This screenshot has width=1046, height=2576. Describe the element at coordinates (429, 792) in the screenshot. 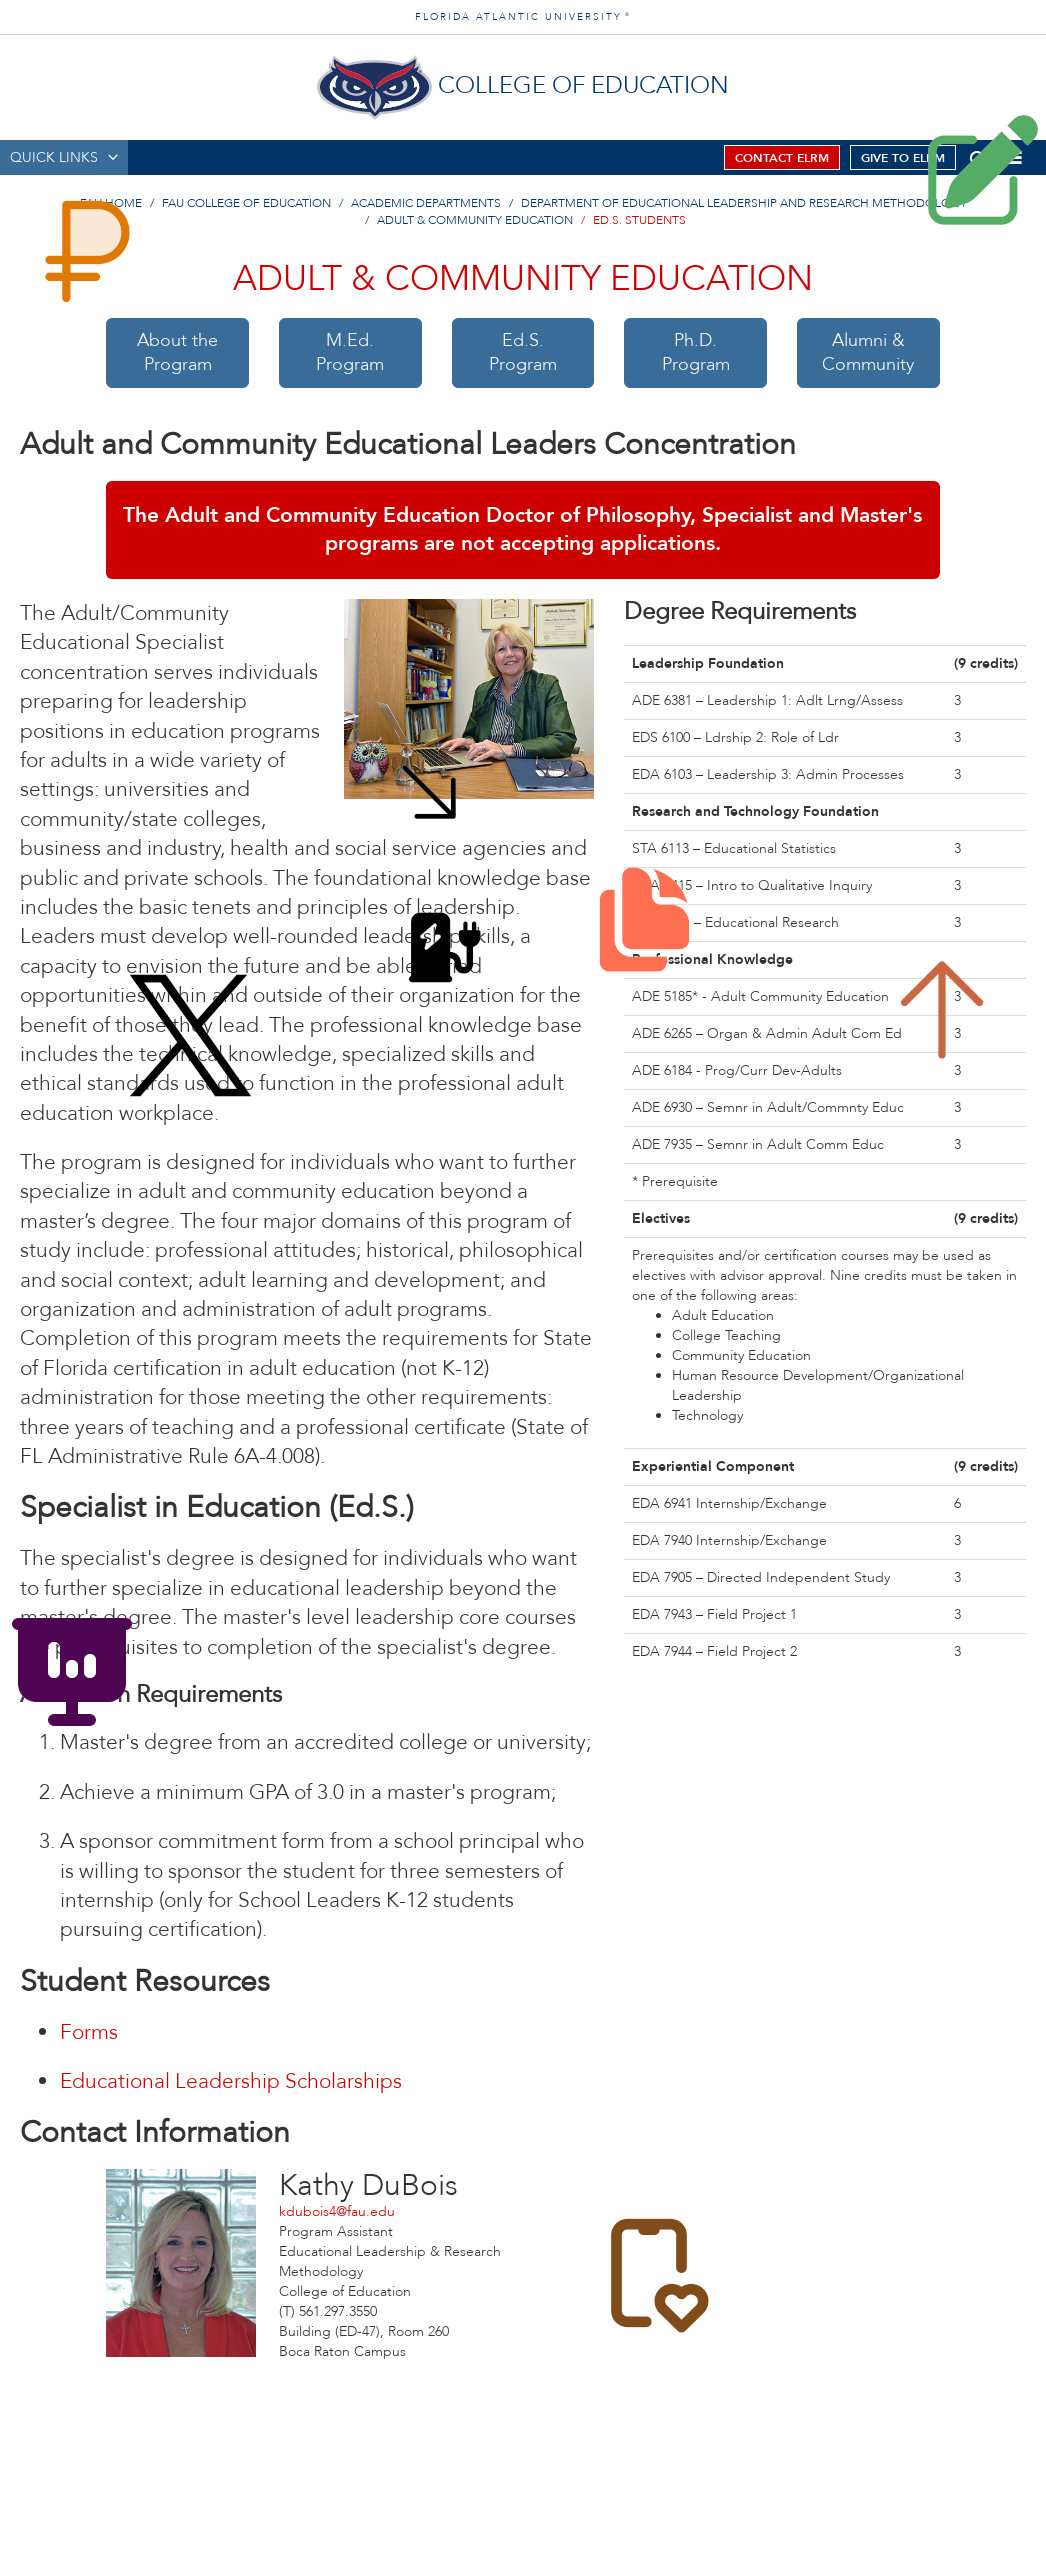

I see `navigate to the next item diagonally` at that location.